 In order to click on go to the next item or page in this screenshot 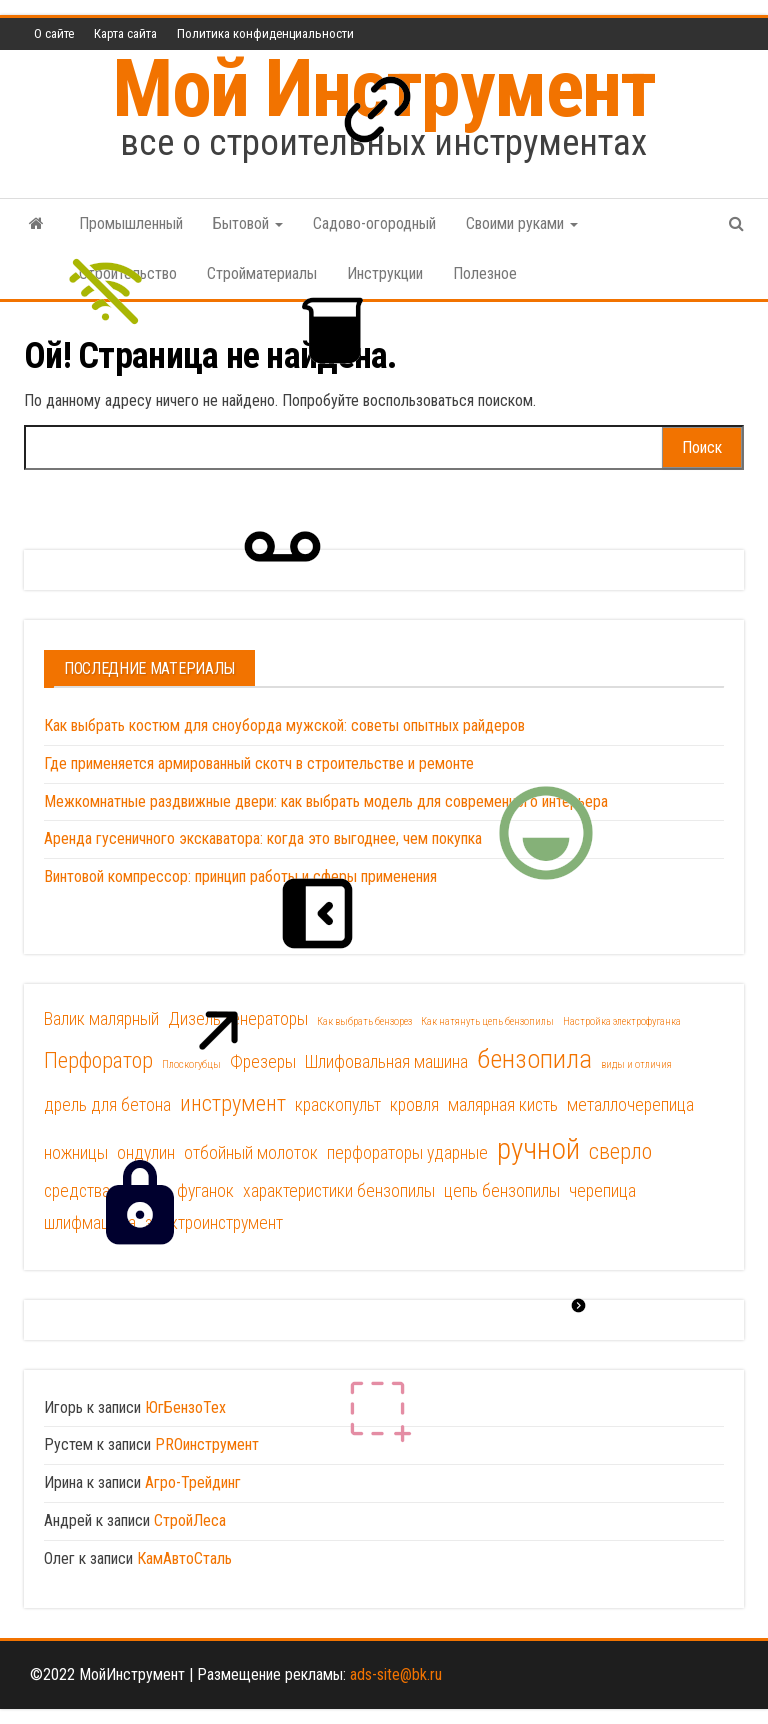, I will do `click(578, 1305)`.